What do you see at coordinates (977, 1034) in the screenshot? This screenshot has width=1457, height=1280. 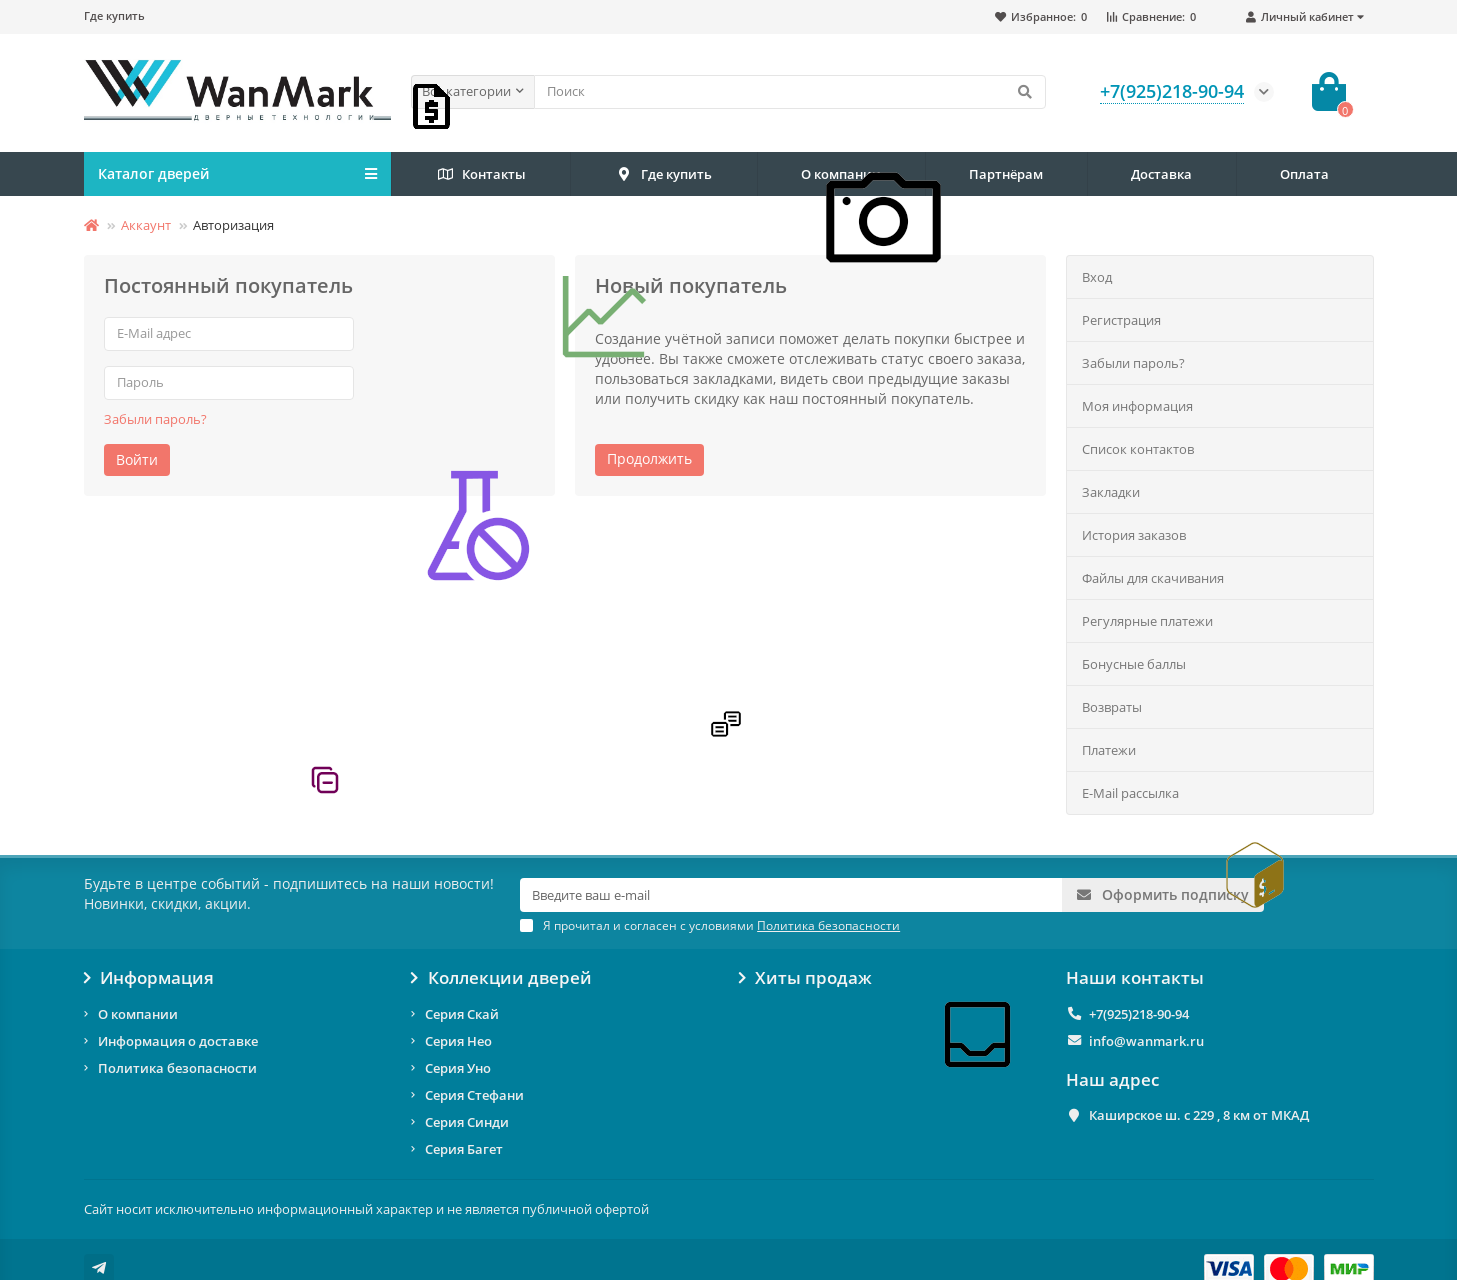 I see `access inbox or incoming items` at bounding box center [977, 1034].